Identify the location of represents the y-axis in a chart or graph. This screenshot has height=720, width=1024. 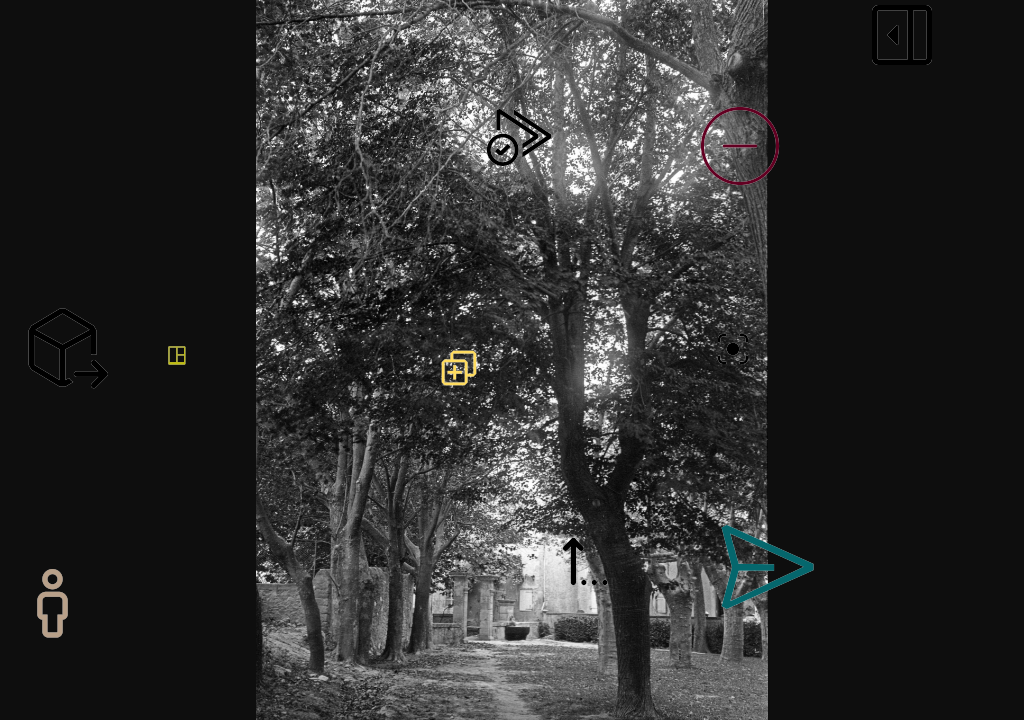
(586, 561).